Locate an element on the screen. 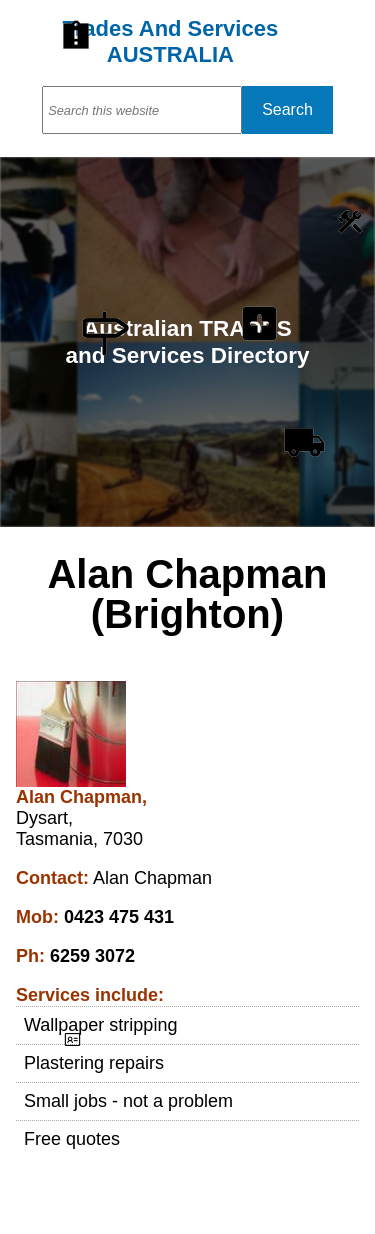 This screenshot has width=375, height=1234. navigate to project milestones is located at coordinates (104, 333).